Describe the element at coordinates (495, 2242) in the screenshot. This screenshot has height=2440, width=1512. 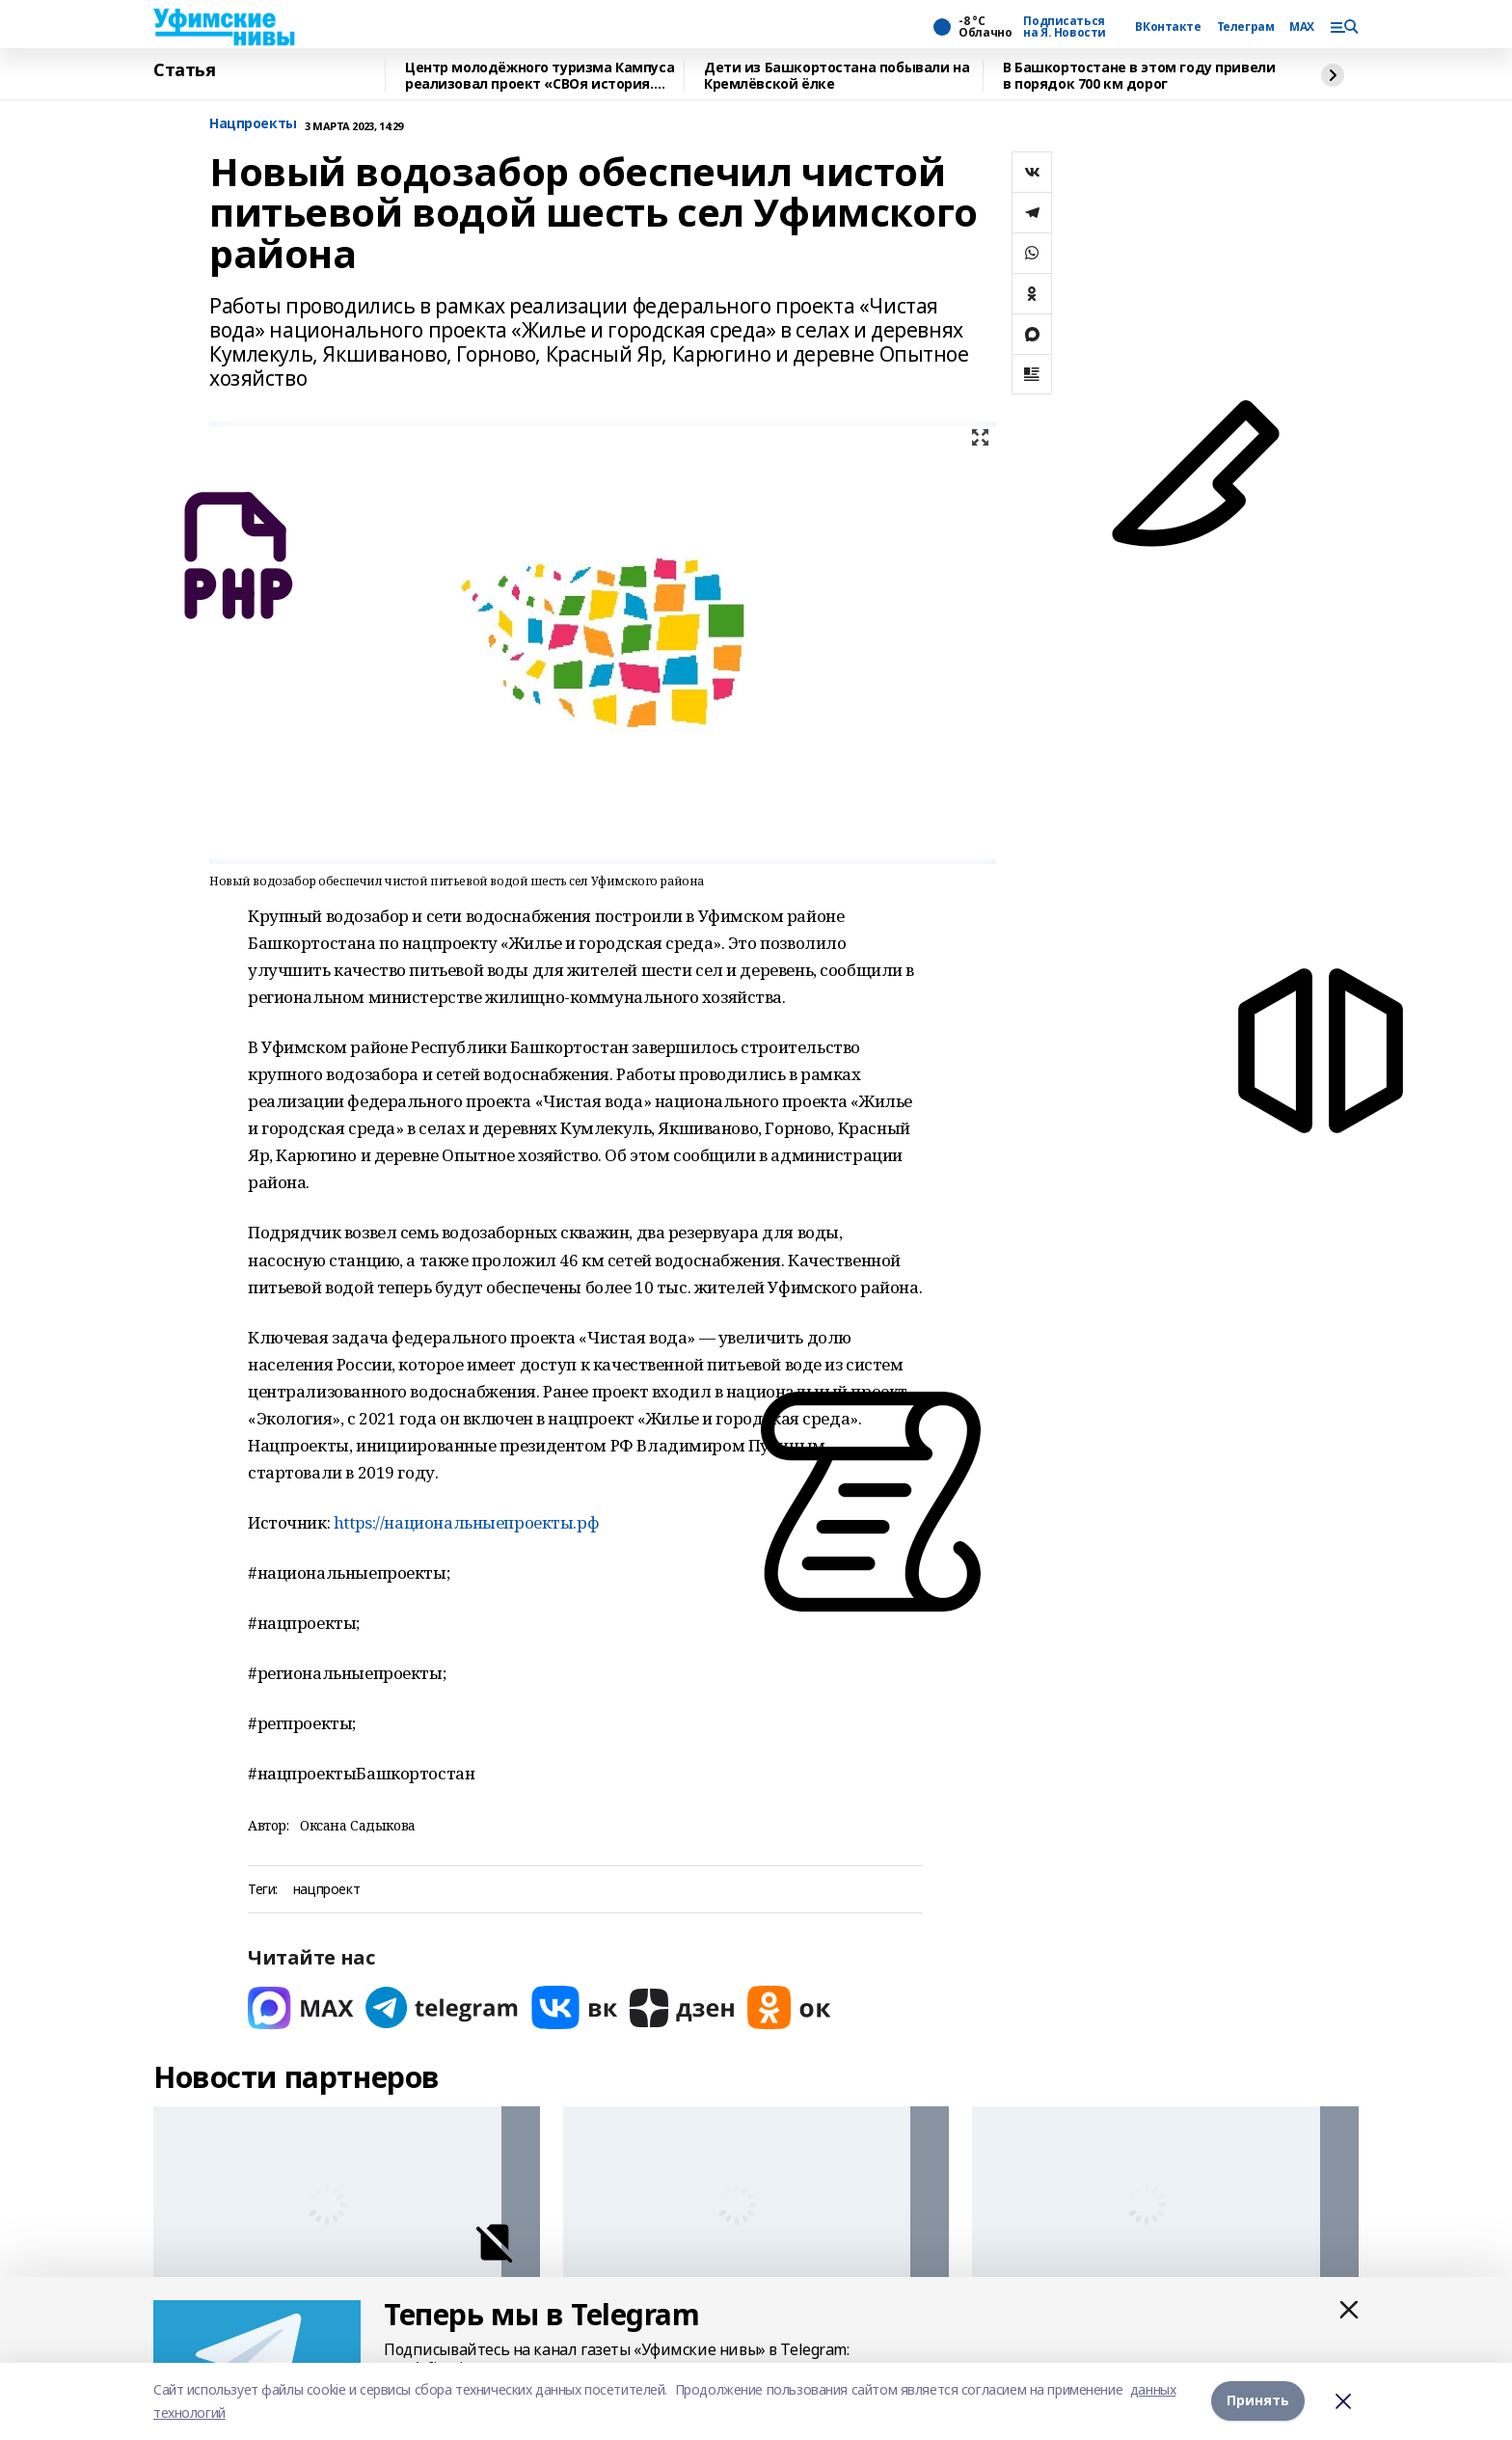
I see `no sim card detected` at that location.